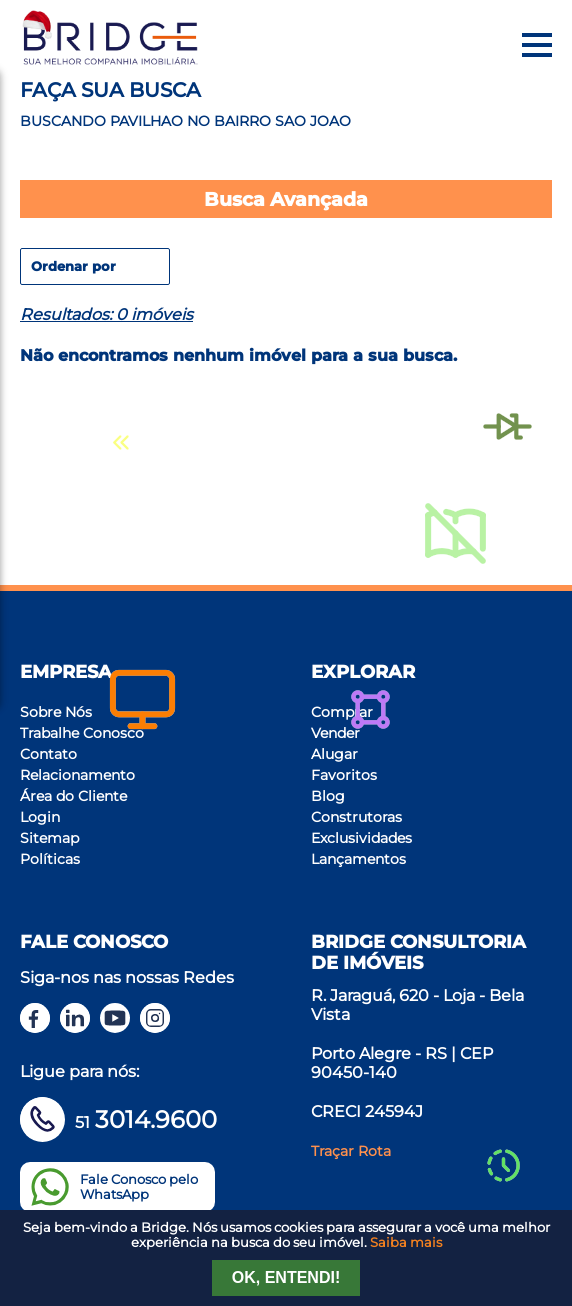  I want to click on skip to previous item or beginning, so click(121, 442).